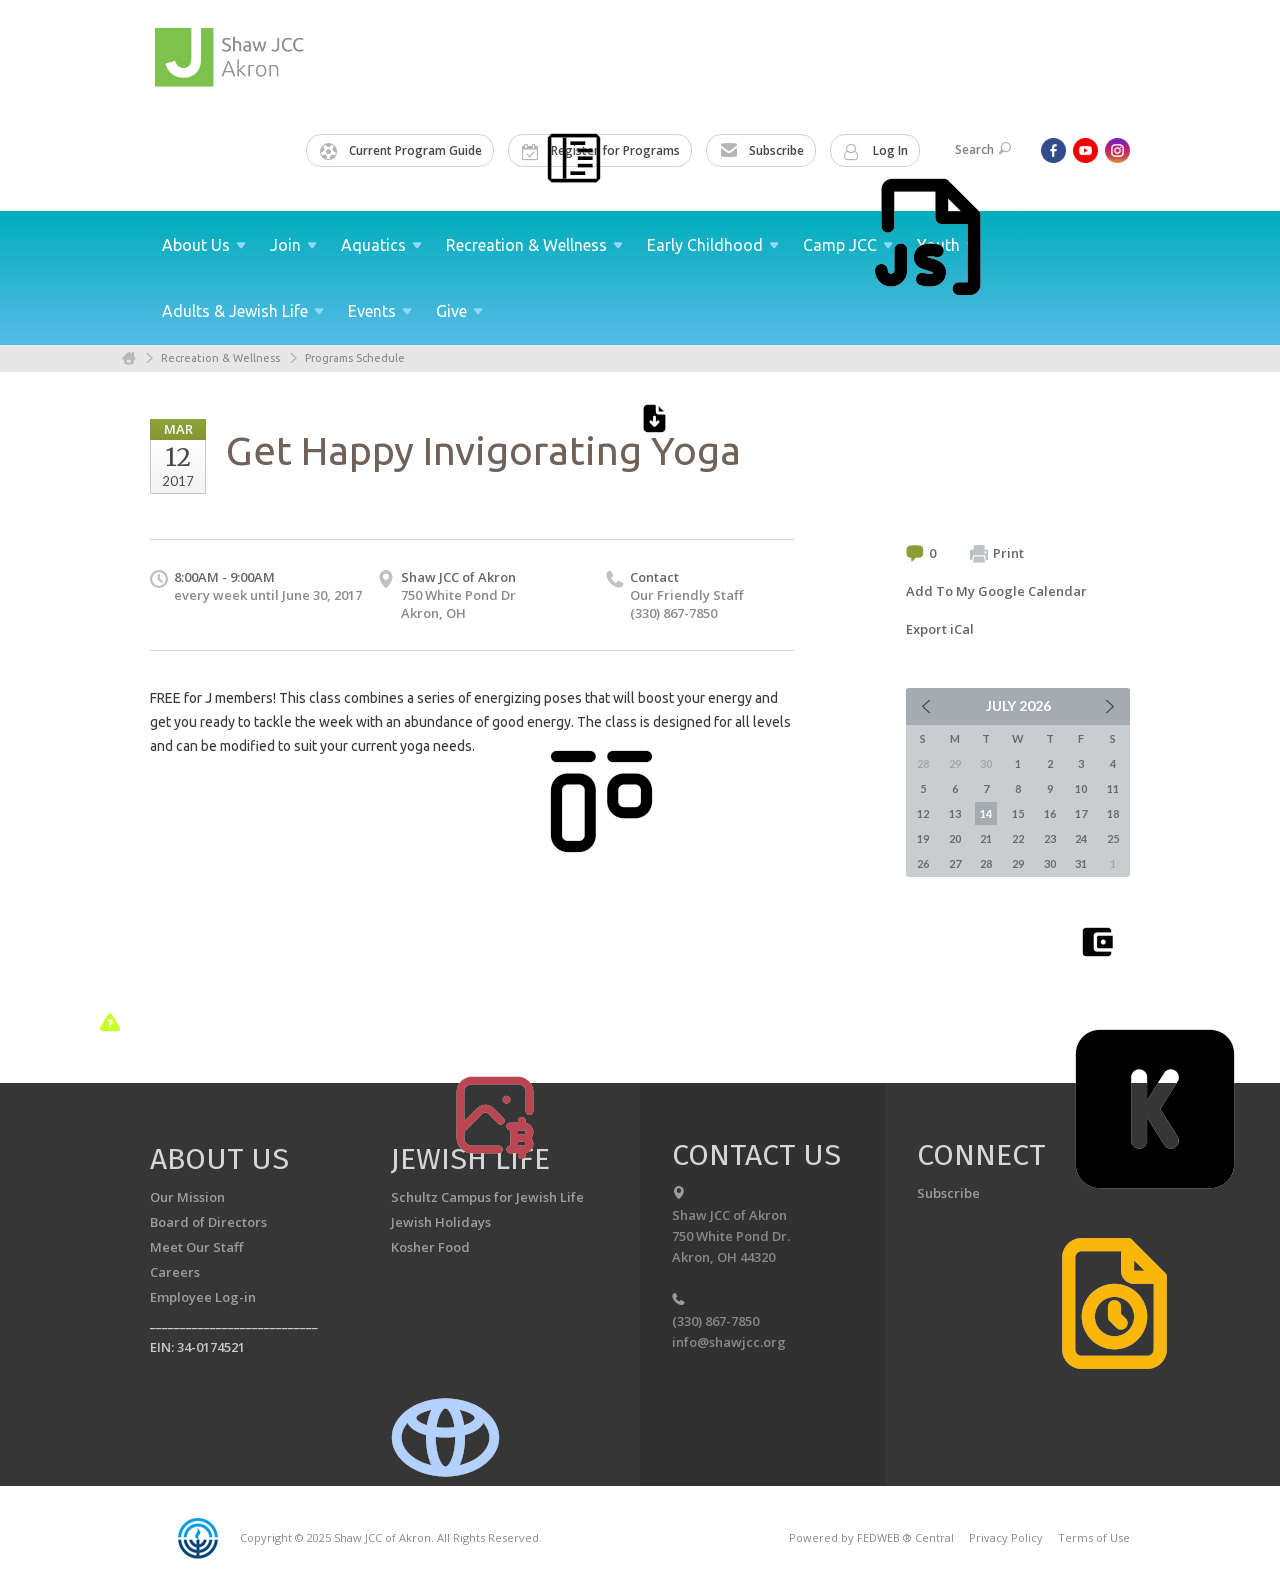 This screenshot has width=1280, height=1574. Describe the element at coordinates (654, 418) in the screenshot. I see `download a file` at that location.